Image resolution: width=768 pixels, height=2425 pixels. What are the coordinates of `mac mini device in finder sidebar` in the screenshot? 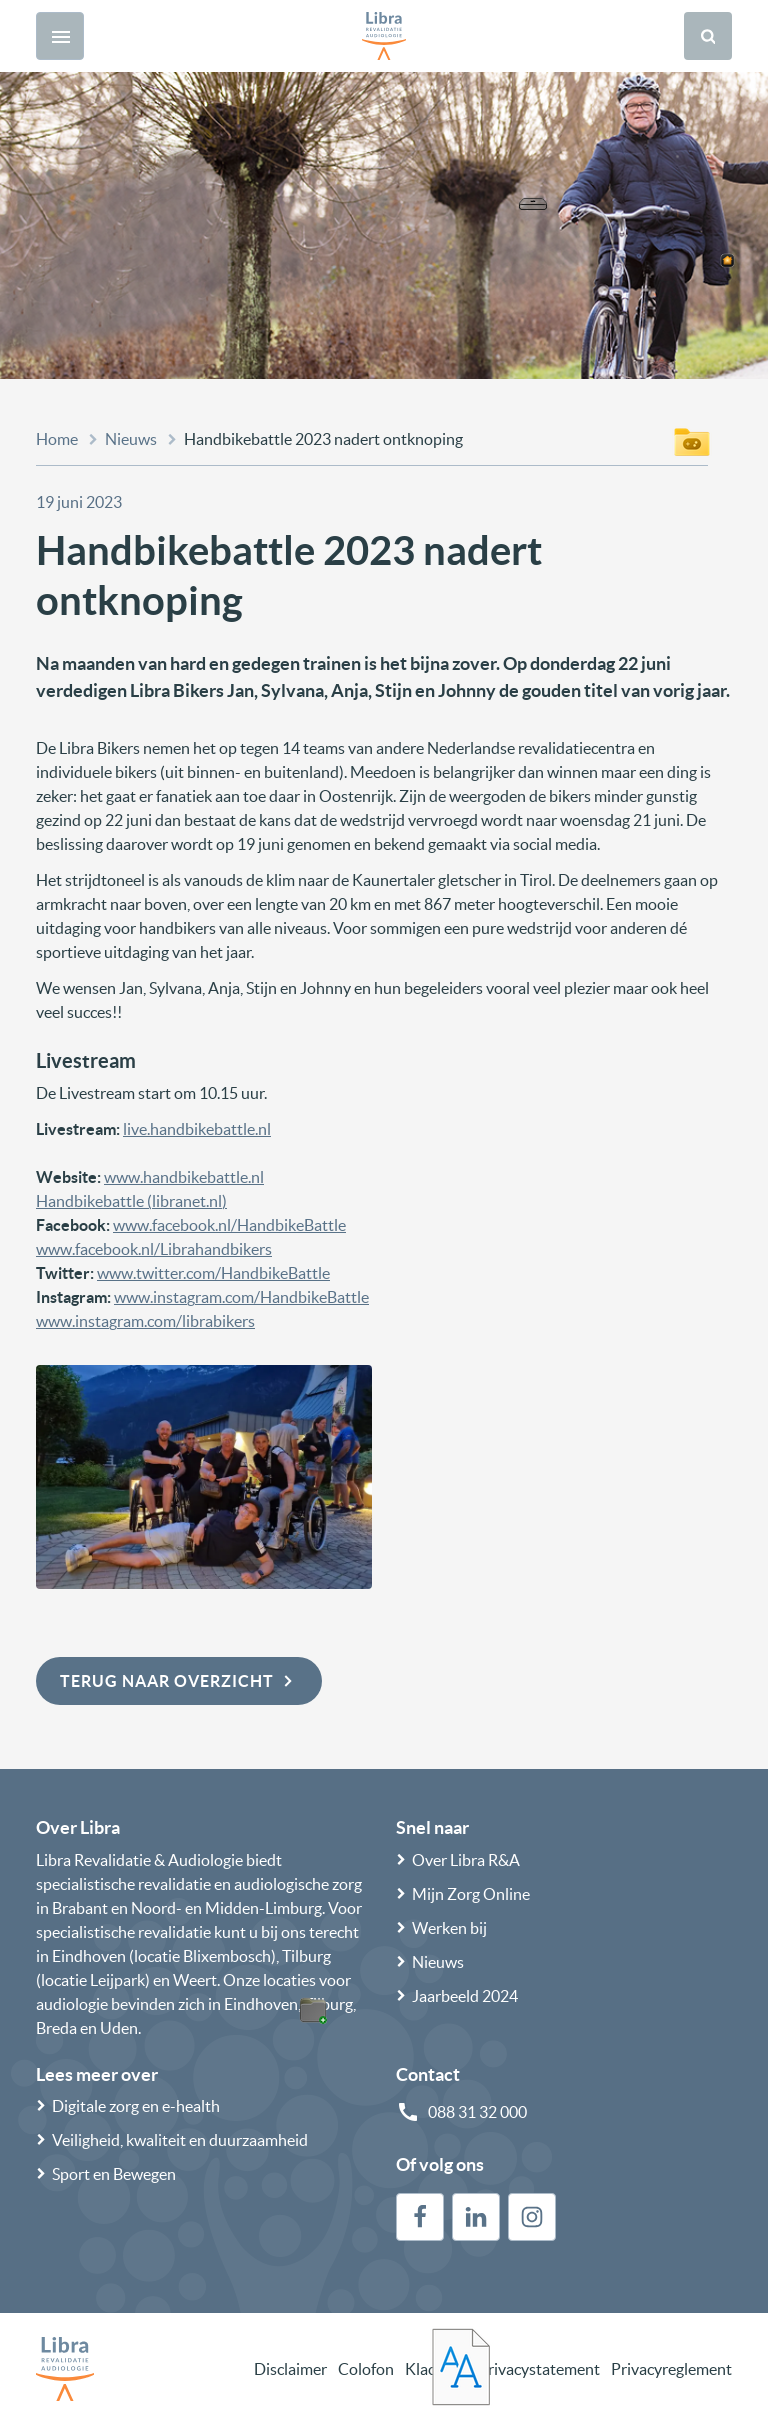 It's located at (533, 204).